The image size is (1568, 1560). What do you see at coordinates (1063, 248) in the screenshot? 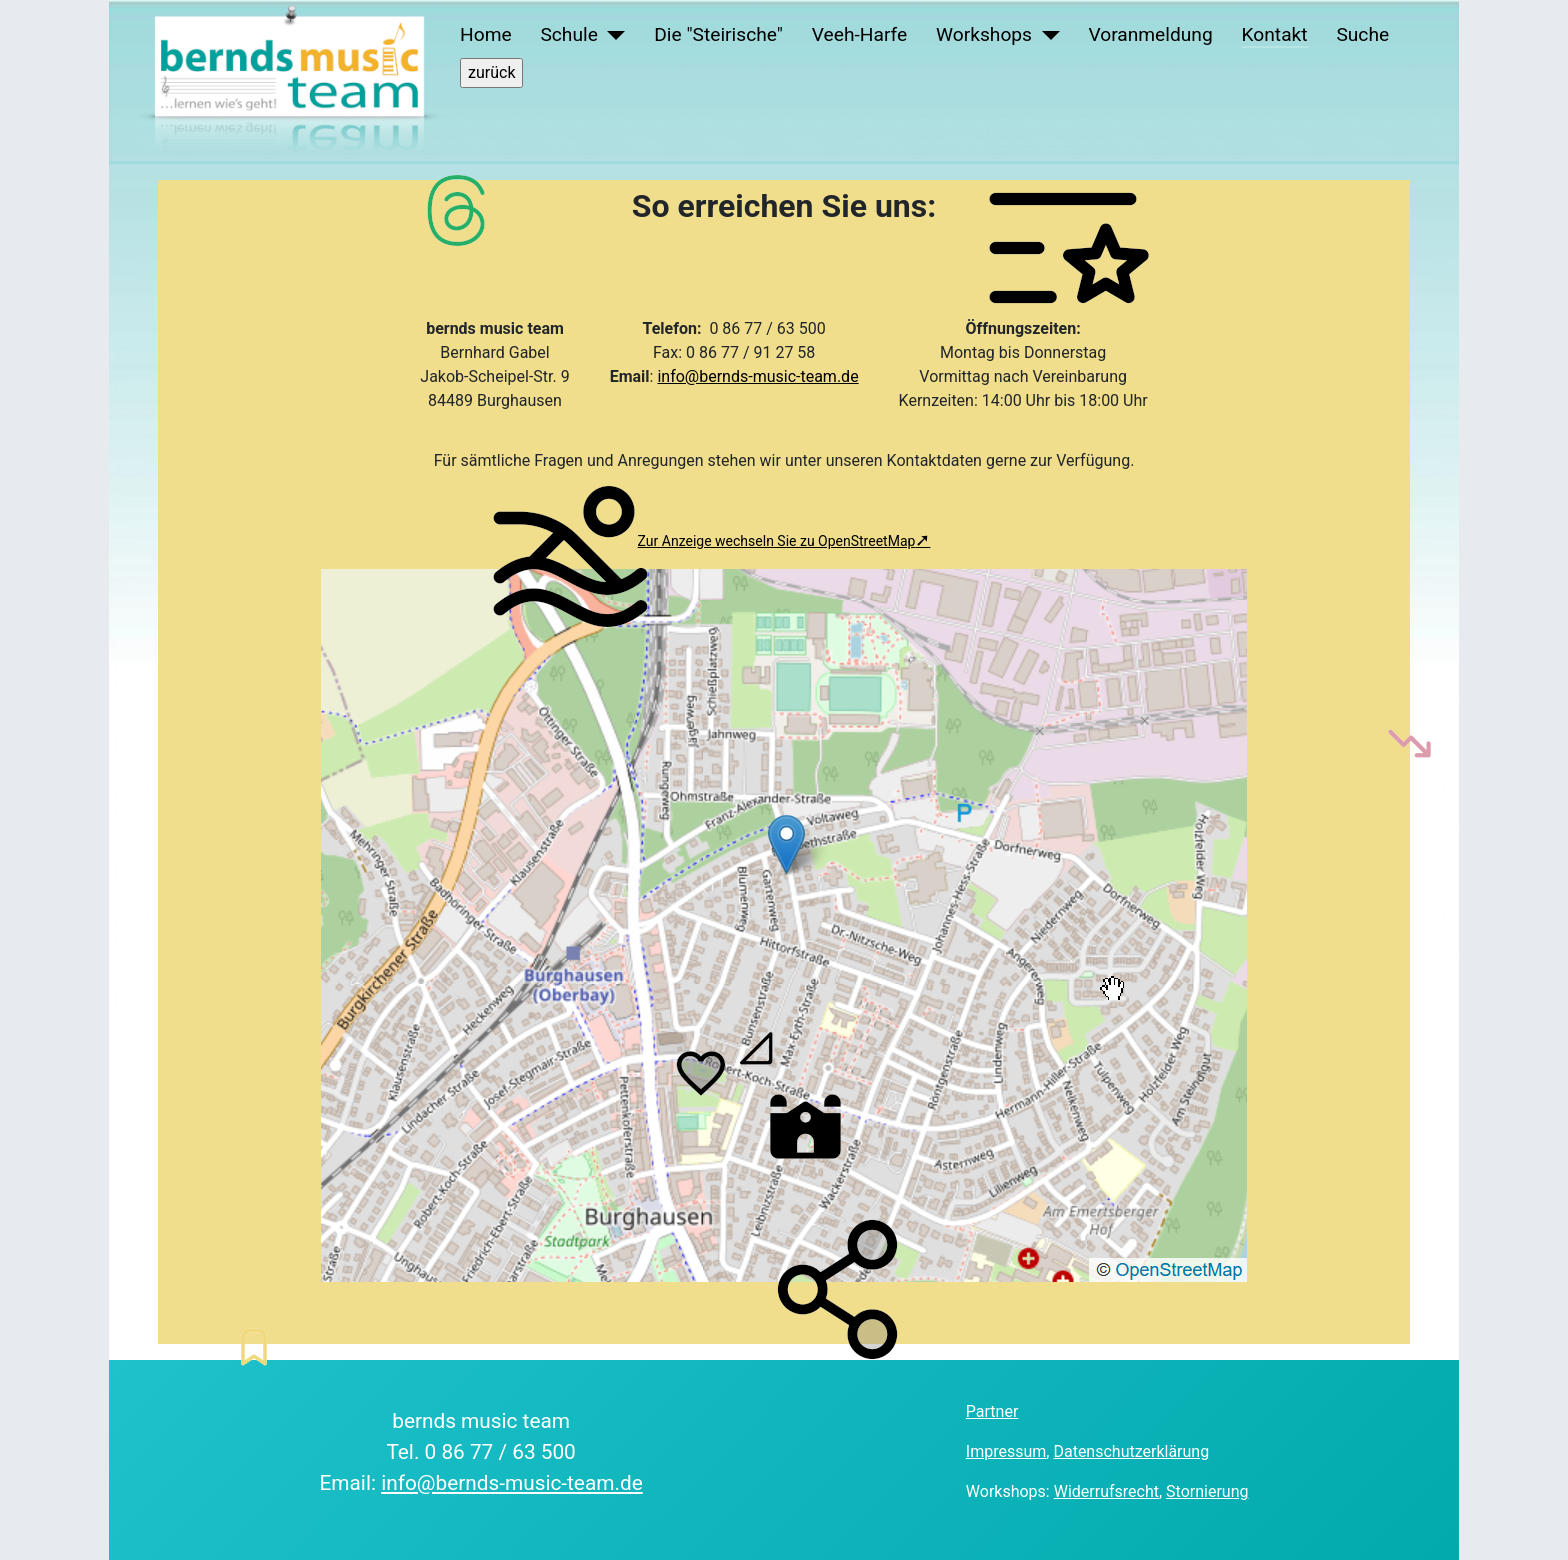
I see `view your favorites list` at bounding box center [1063, 248].